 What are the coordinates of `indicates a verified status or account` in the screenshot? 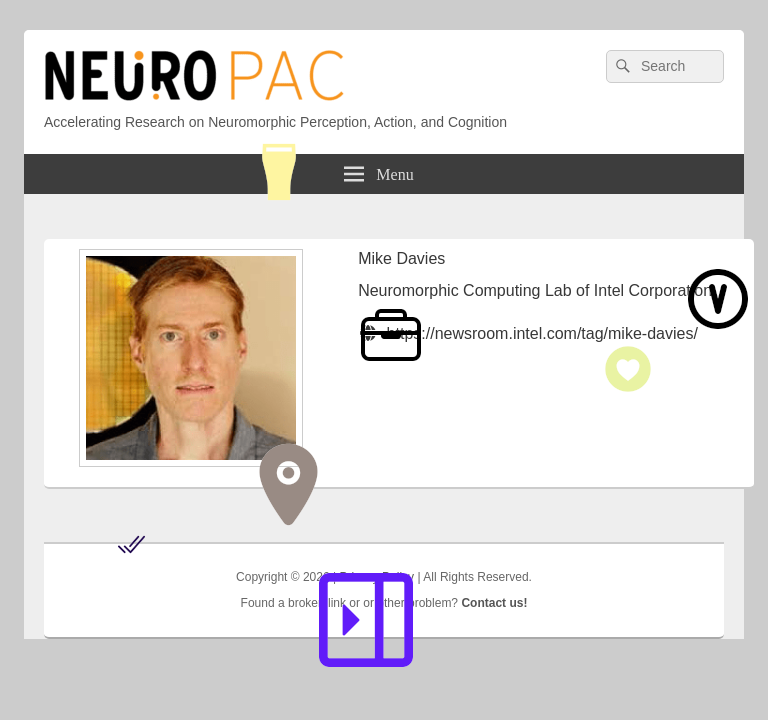 It's located at (718, 299).